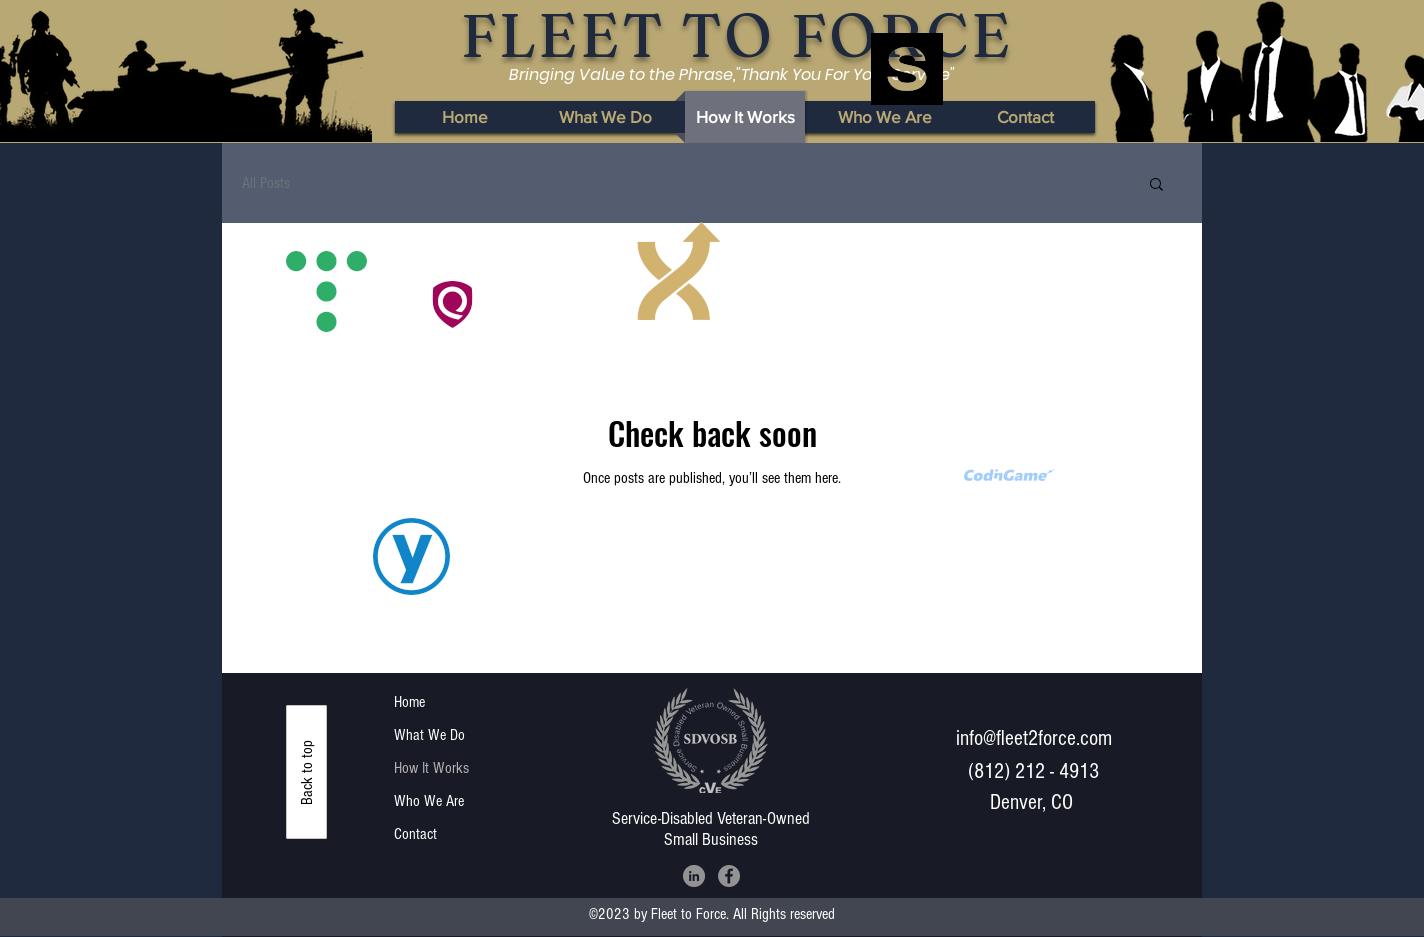 This screenshot has width=1424, height=937. Describe the element at coordinates (1009, 475) in the screenshot. I see `visit the CodinGame platform` at that location.